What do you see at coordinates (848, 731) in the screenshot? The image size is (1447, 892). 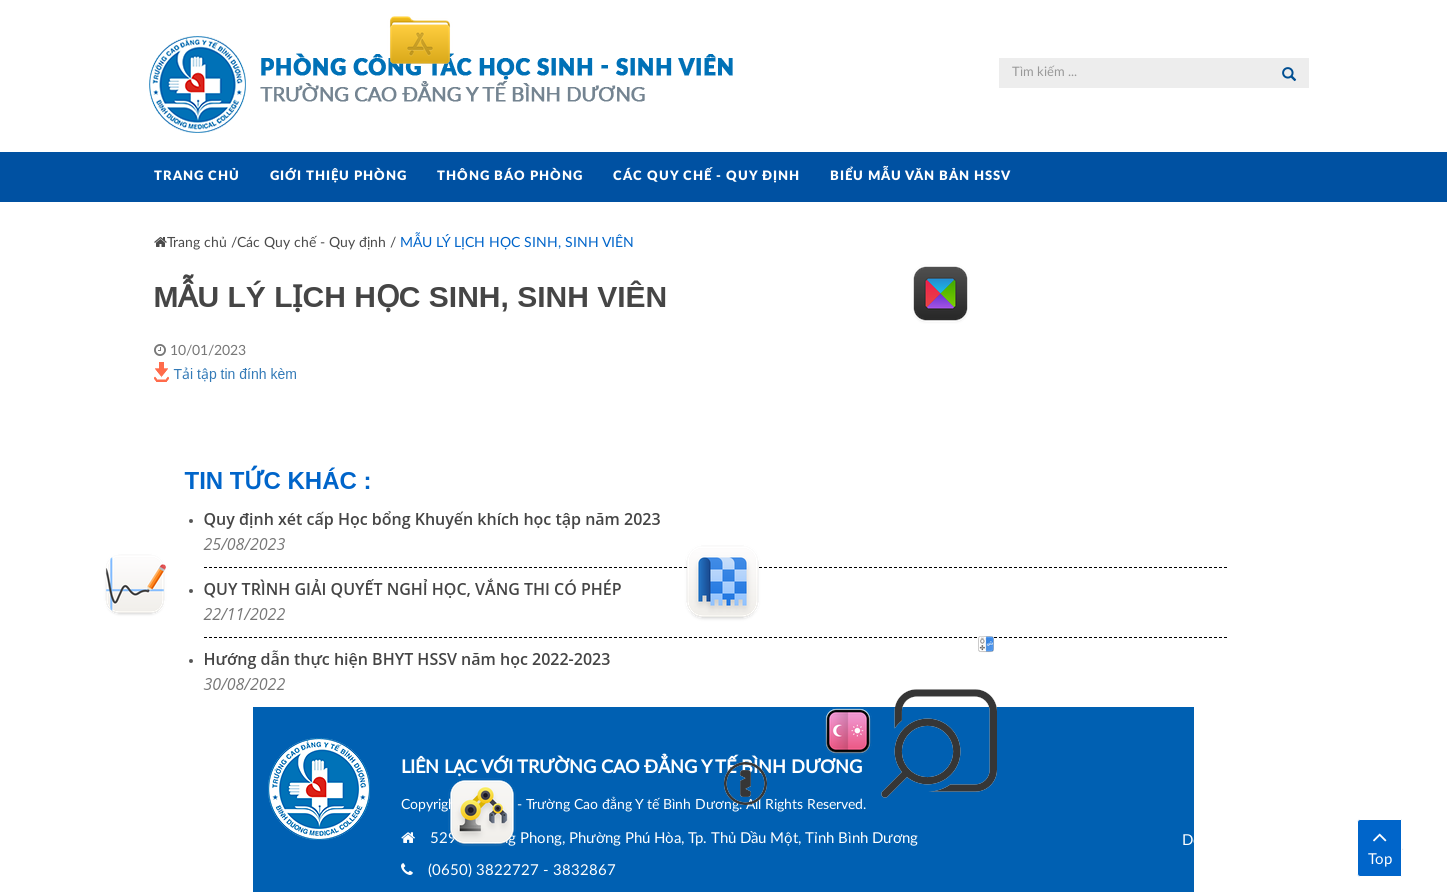 I see `open dynamic wallpaper editor app` at bounding box center [848, 731].